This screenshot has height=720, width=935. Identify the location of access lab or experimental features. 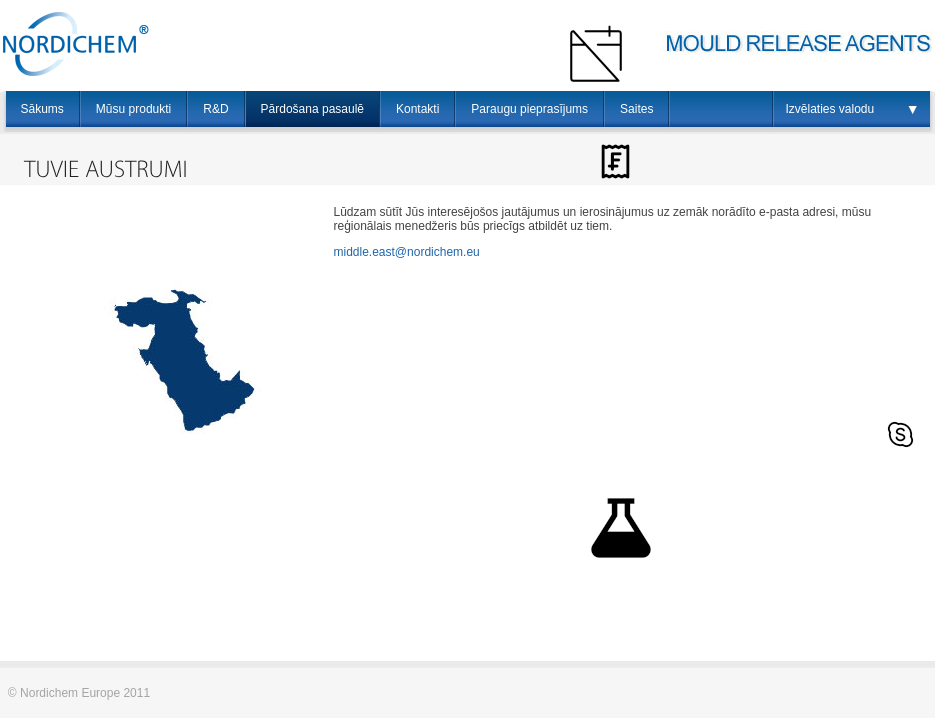
(621, 528).